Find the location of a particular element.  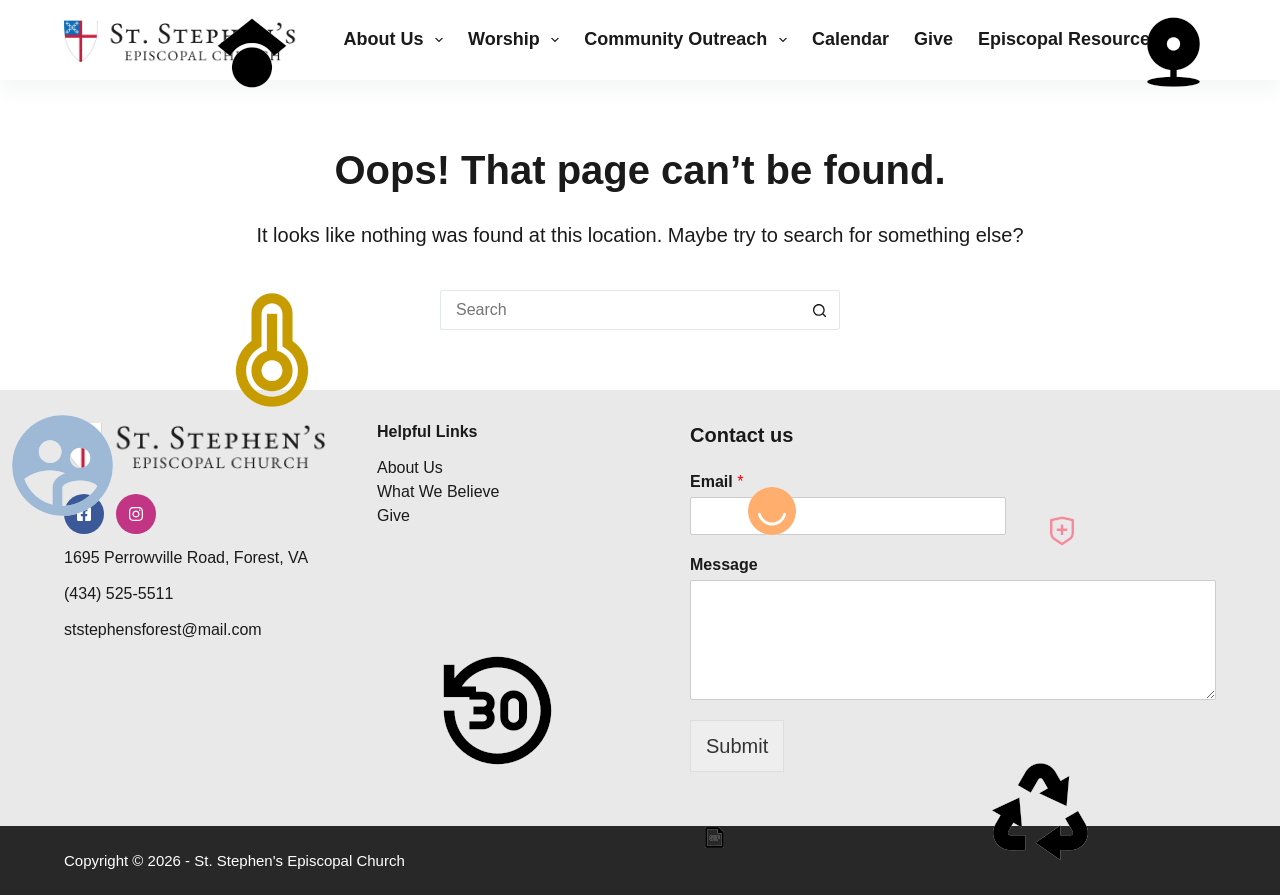

indicates high temperature reading is located at coordinates (272, 350).